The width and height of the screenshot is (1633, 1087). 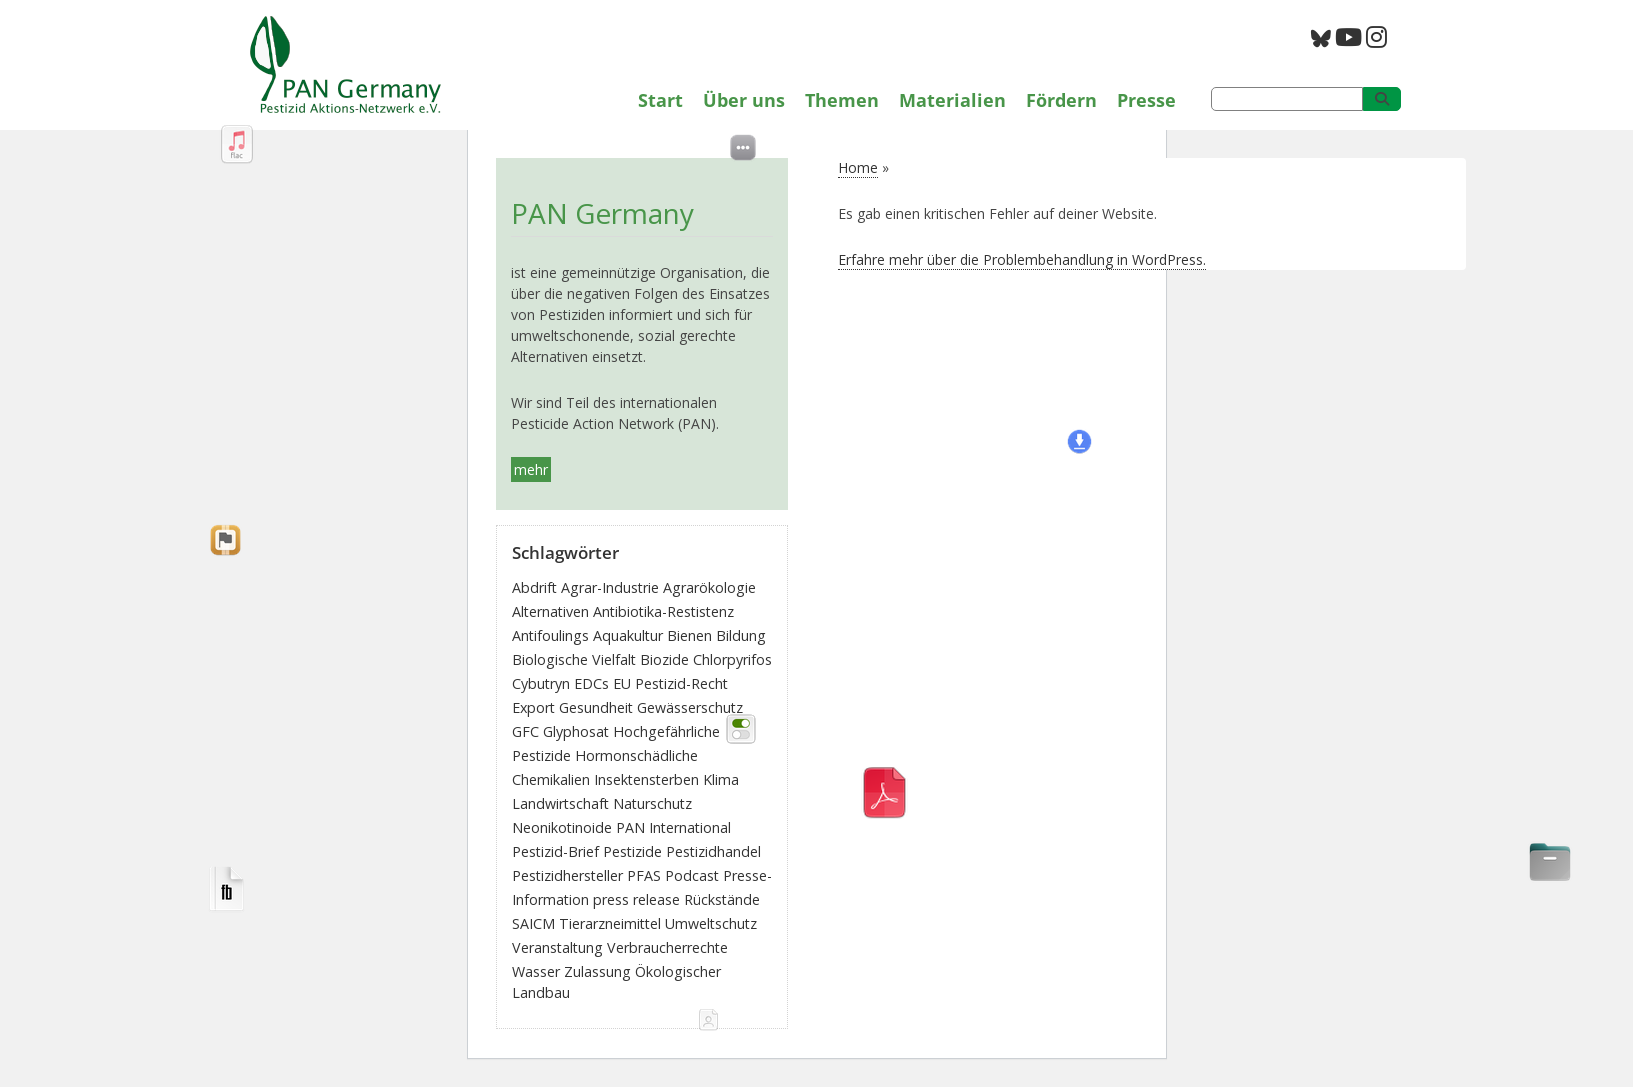 I want to click on access your downloads folder, so click(x=1079, y=441).